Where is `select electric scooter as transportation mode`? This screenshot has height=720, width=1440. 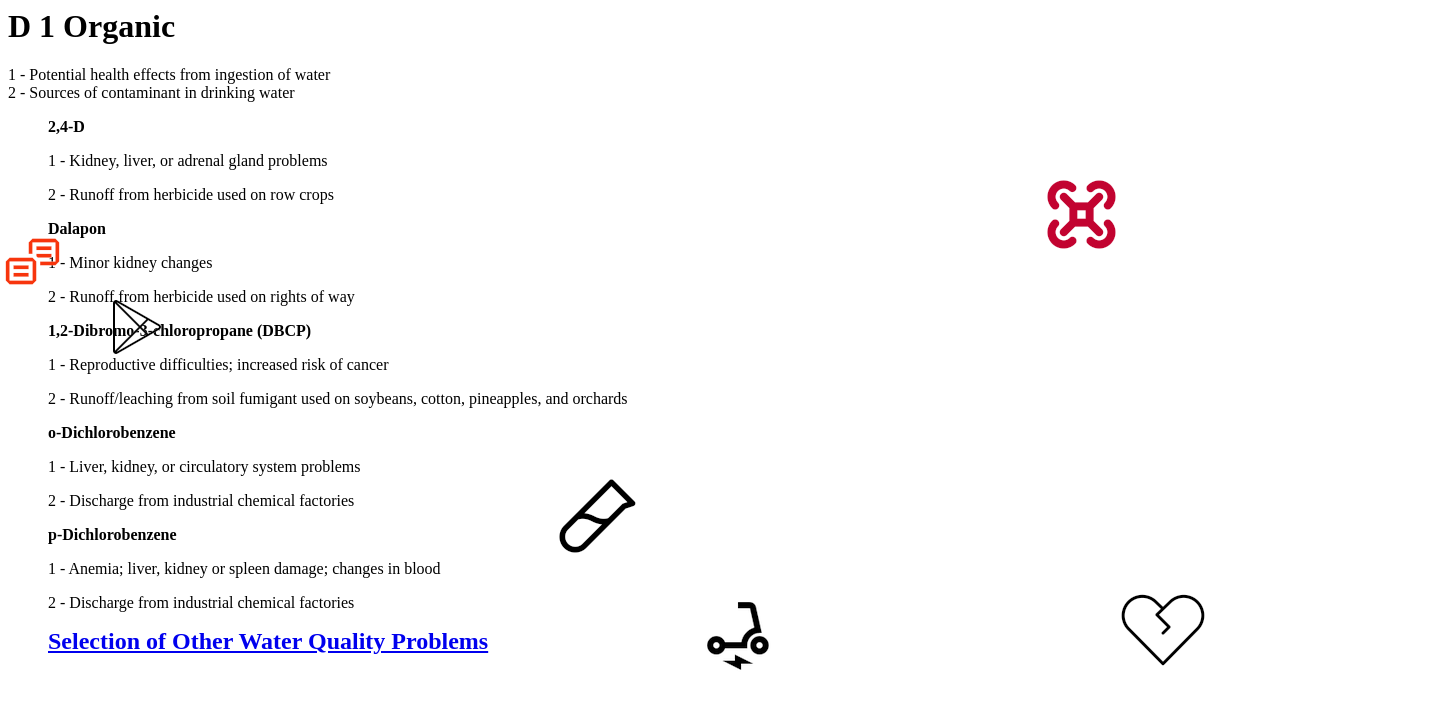
select electric scooter as transportation mode is located at coordinates (738, 636).